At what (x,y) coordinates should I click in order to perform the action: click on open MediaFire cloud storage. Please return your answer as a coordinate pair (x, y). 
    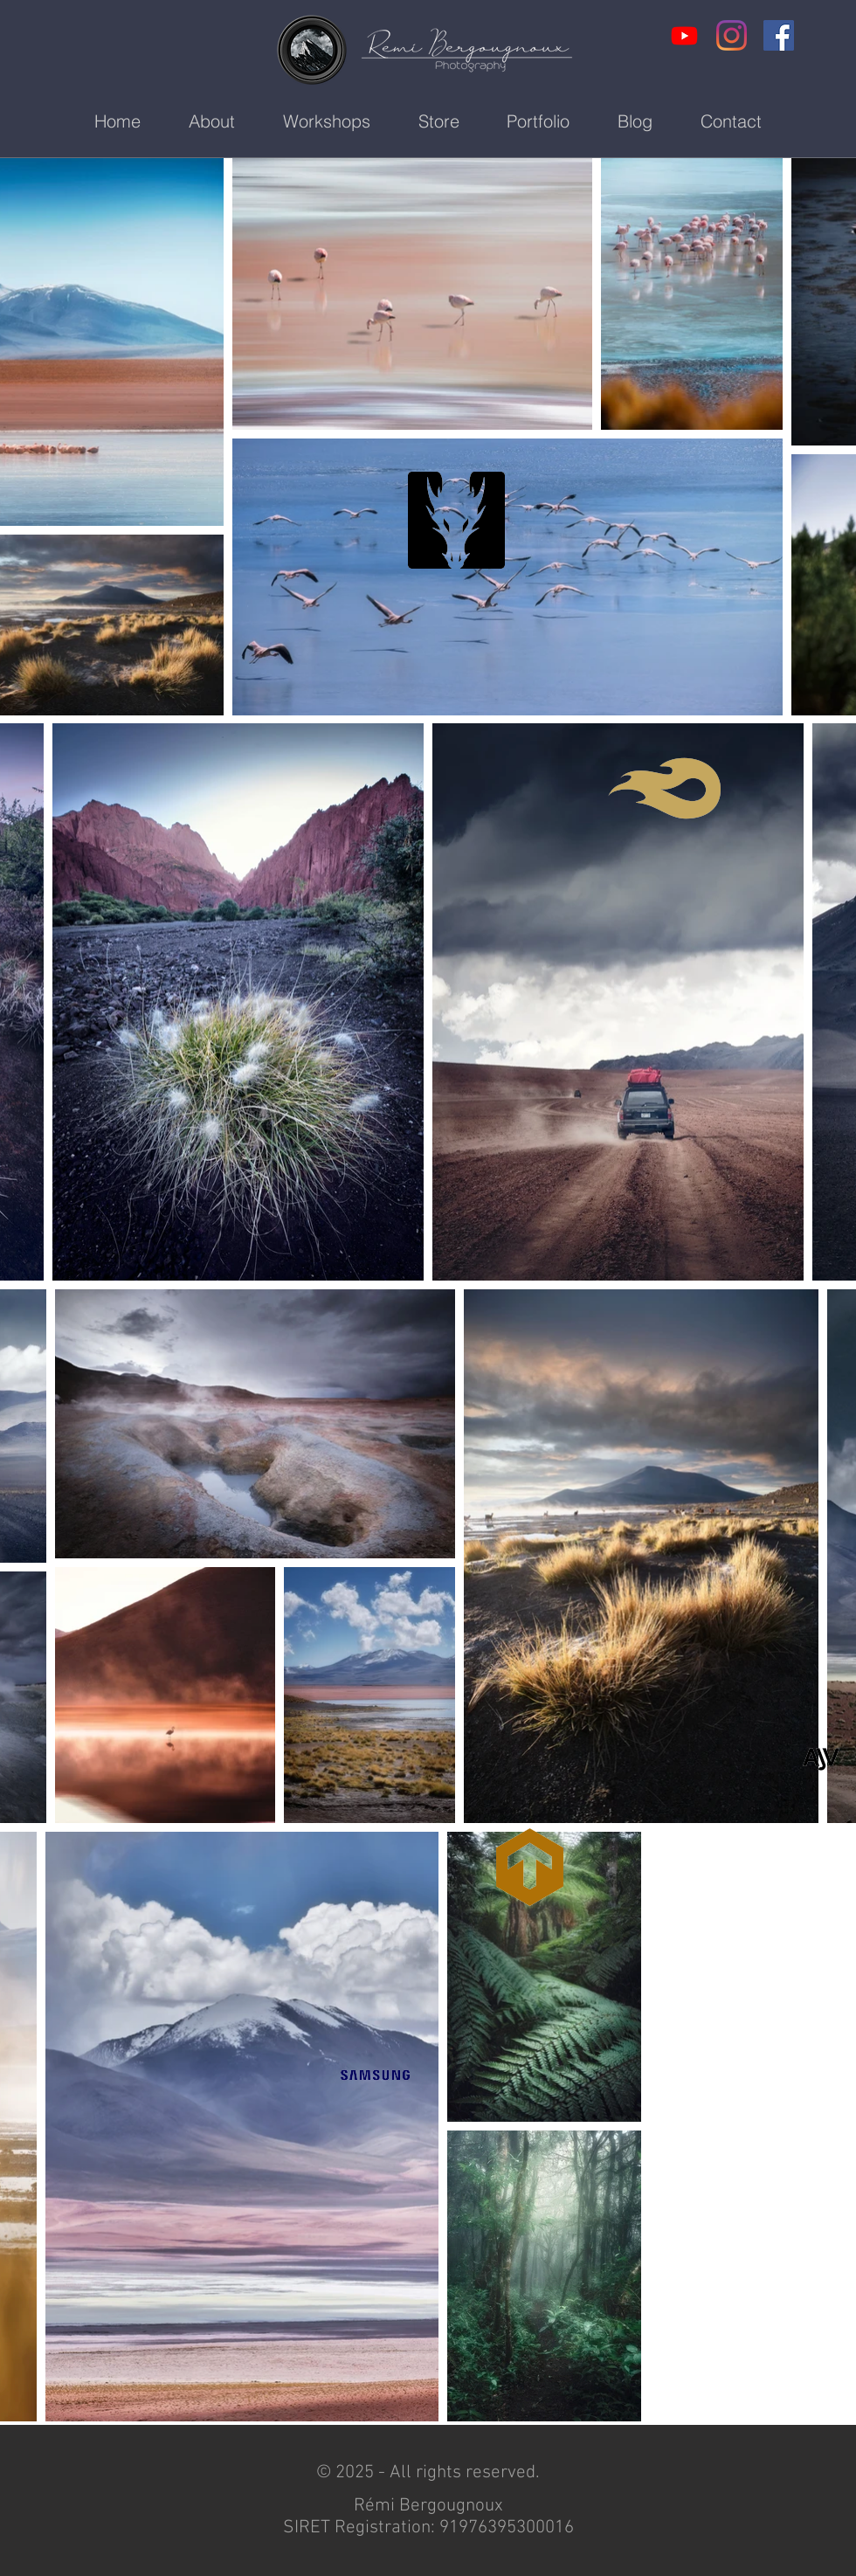
    Looking at the image, I should click on (664, 788).